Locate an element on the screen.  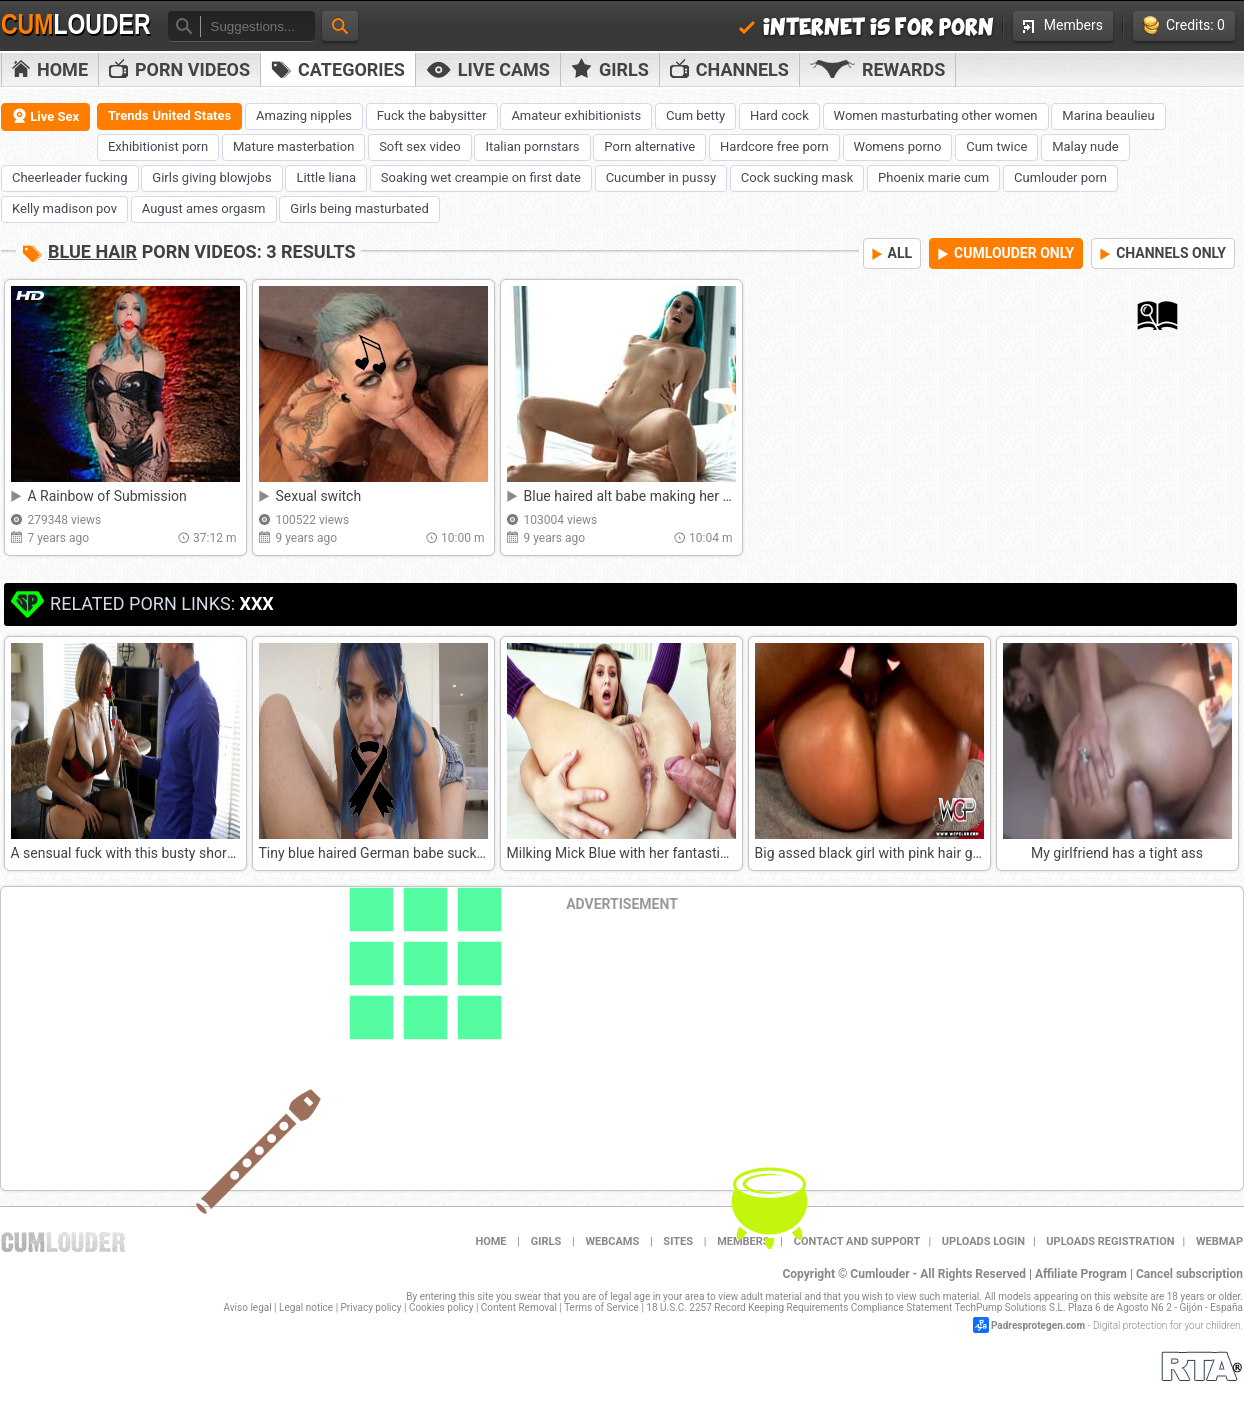
browse romantic or love-themed music is located at coordinates (371, 355).